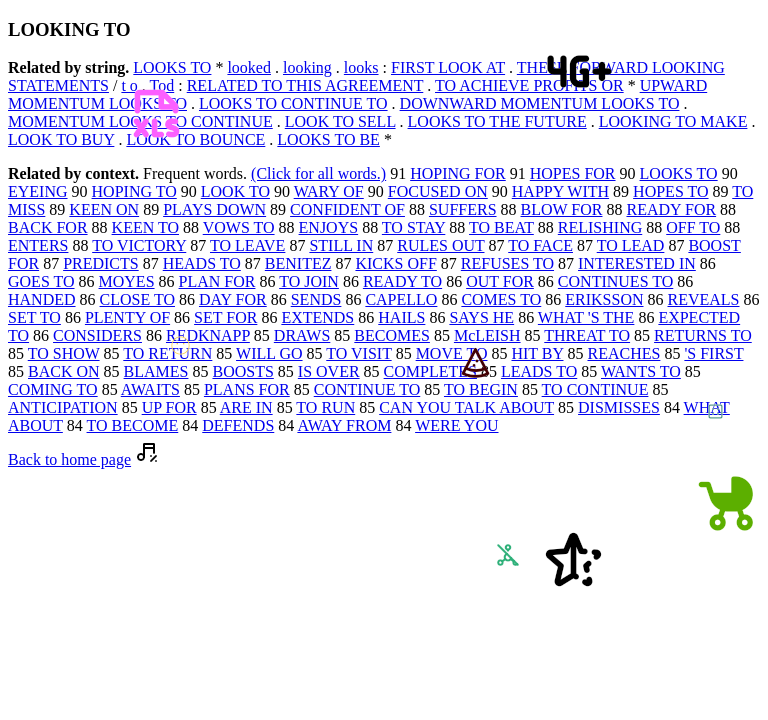  What do you see at coordinates (508, 555) in the screenshot?
I see `disable social sharing features` at bounding box center [508, 555].